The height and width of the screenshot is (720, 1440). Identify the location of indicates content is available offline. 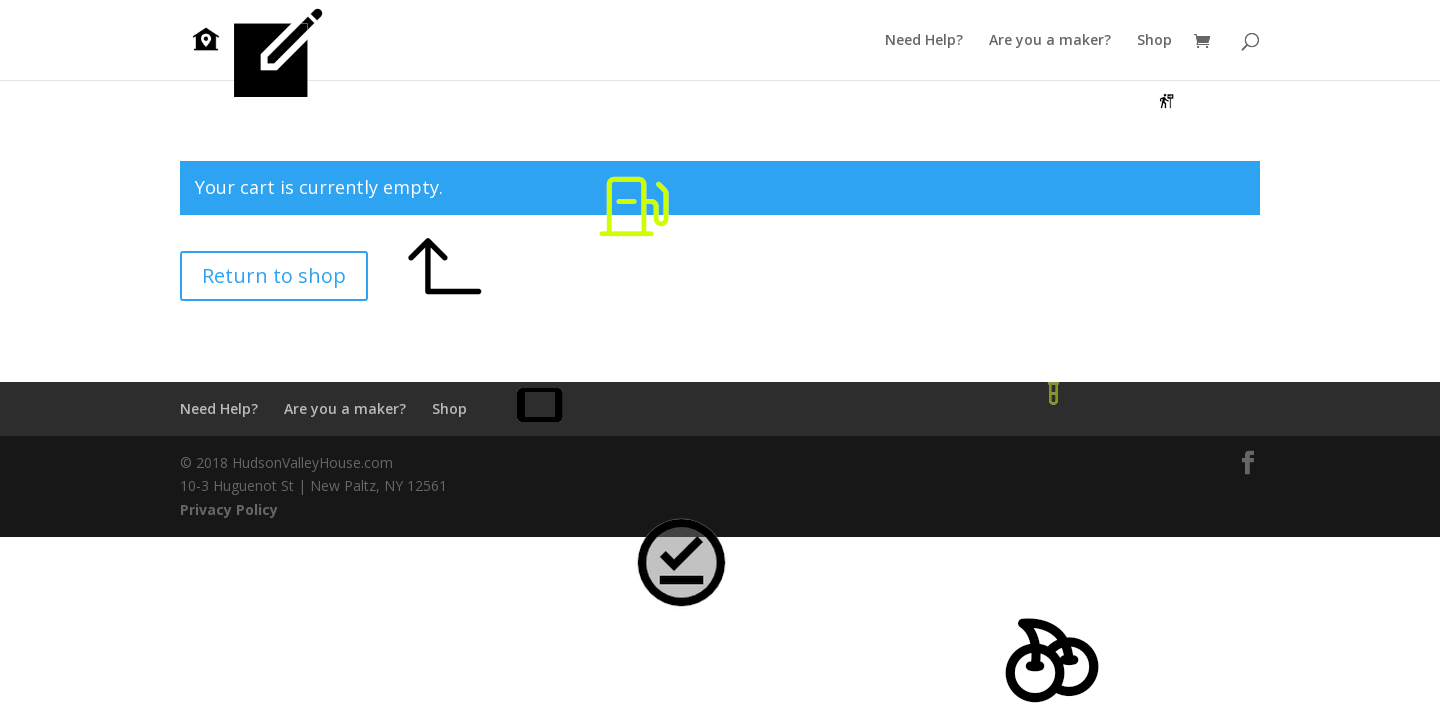
(681, 562).